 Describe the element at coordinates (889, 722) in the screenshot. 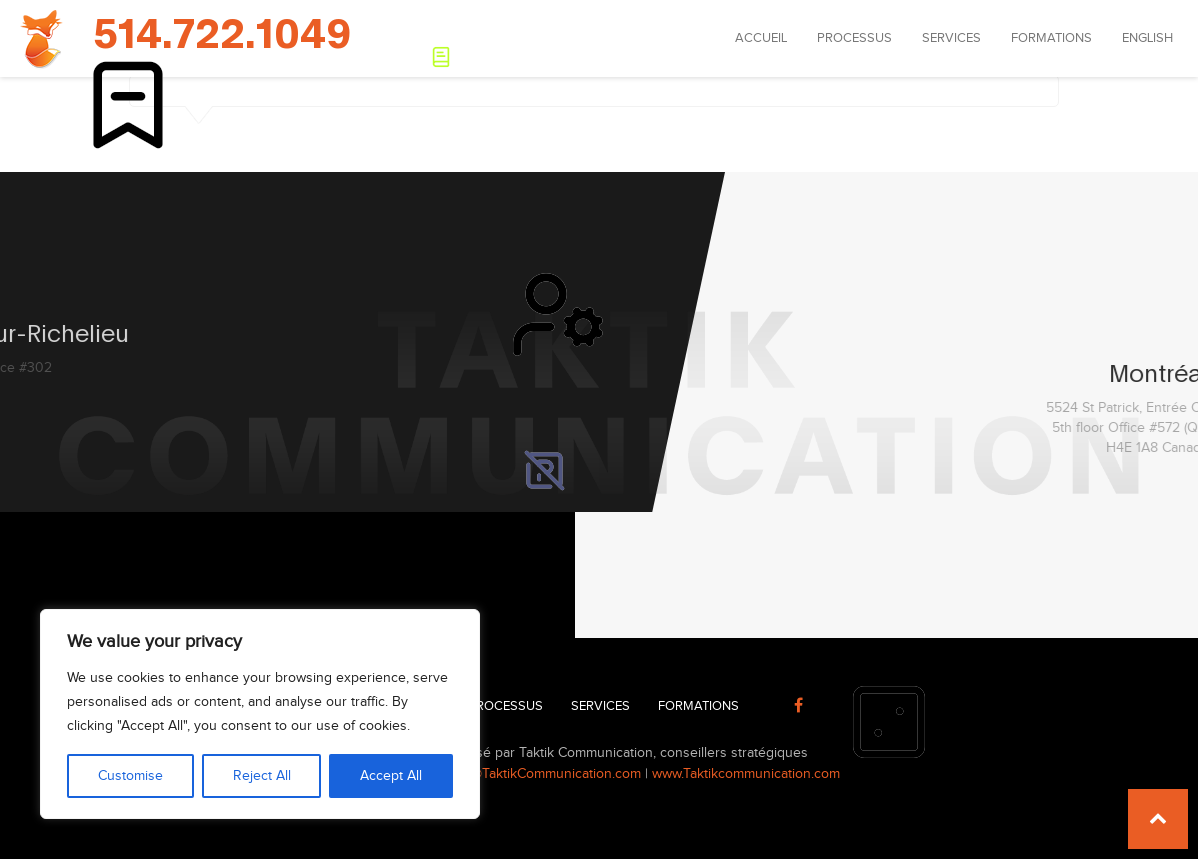

I see `roll for a random result` at that location.